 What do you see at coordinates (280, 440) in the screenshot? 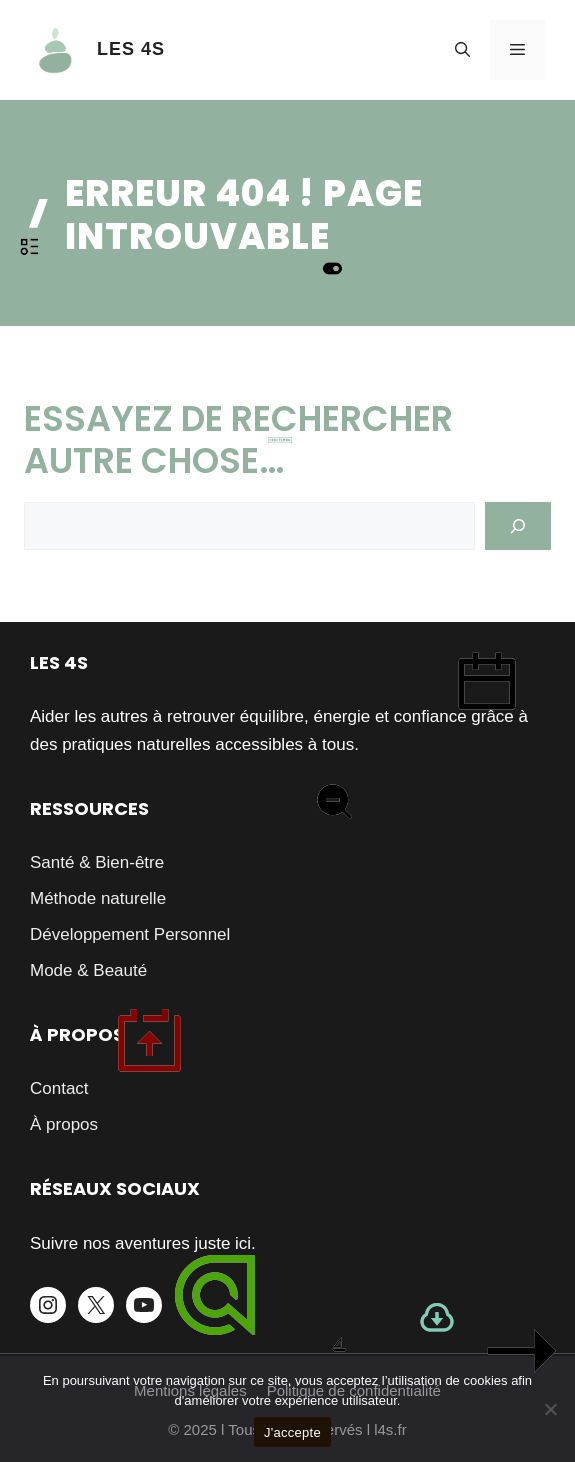
I see `craftsman brand logo` at bounding box center [280, 440].